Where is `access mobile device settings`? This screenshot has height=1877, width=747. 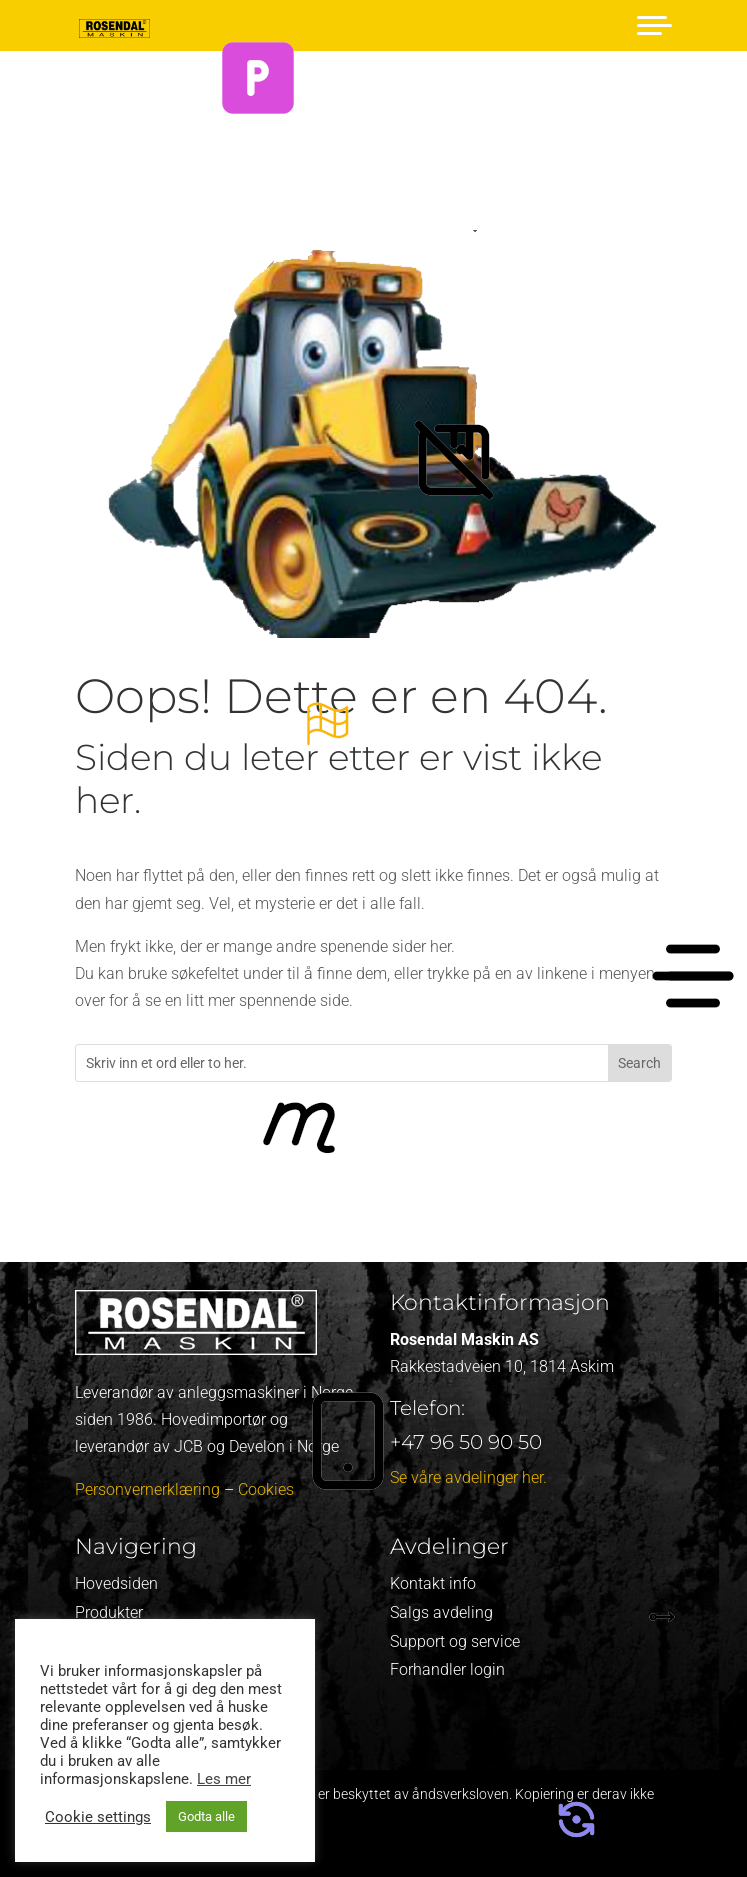
access mobile device settings is located at coordinates (348, 1441).